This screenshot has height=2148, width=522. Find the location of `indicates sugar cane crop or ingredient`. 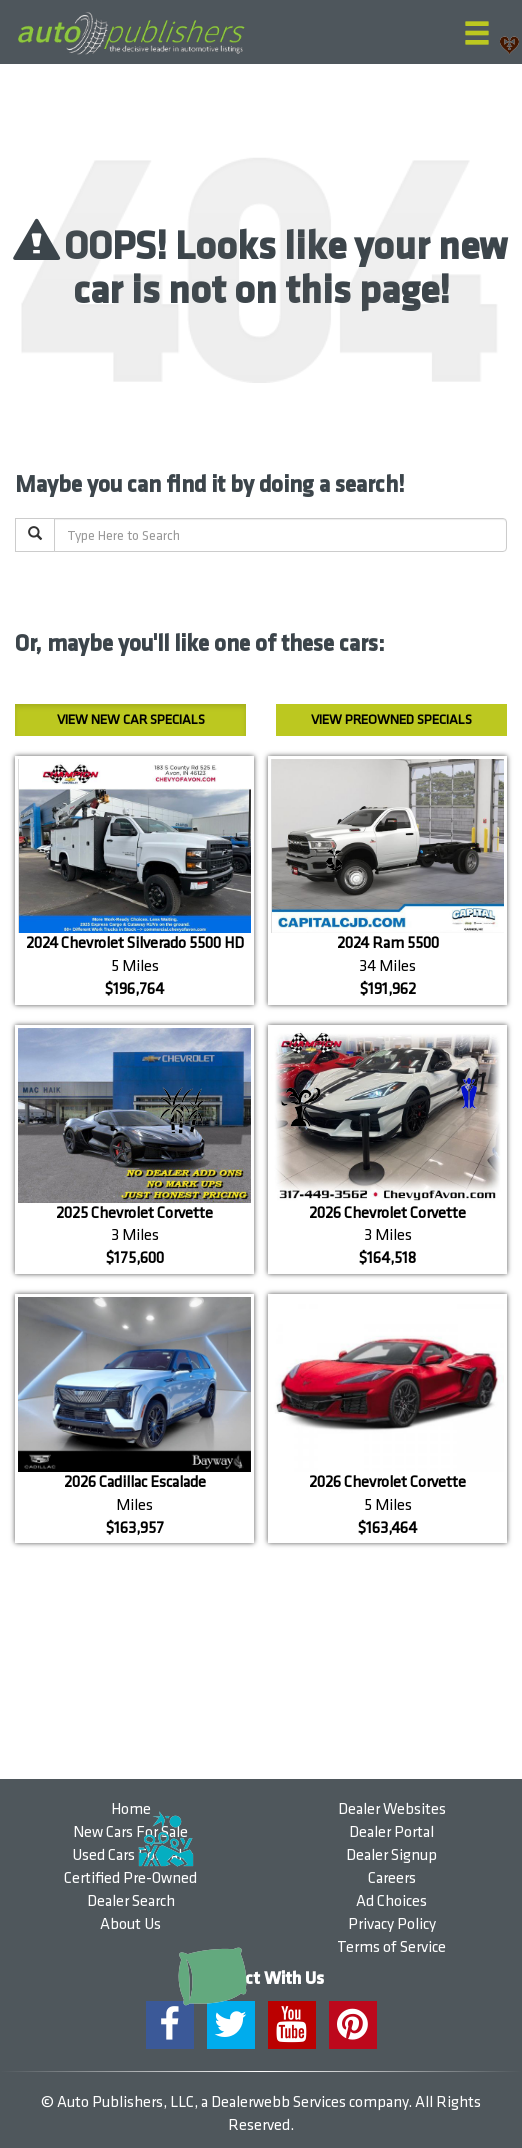

indicates sugar cane crop or ingredient is located at coordinates (182, 1110).